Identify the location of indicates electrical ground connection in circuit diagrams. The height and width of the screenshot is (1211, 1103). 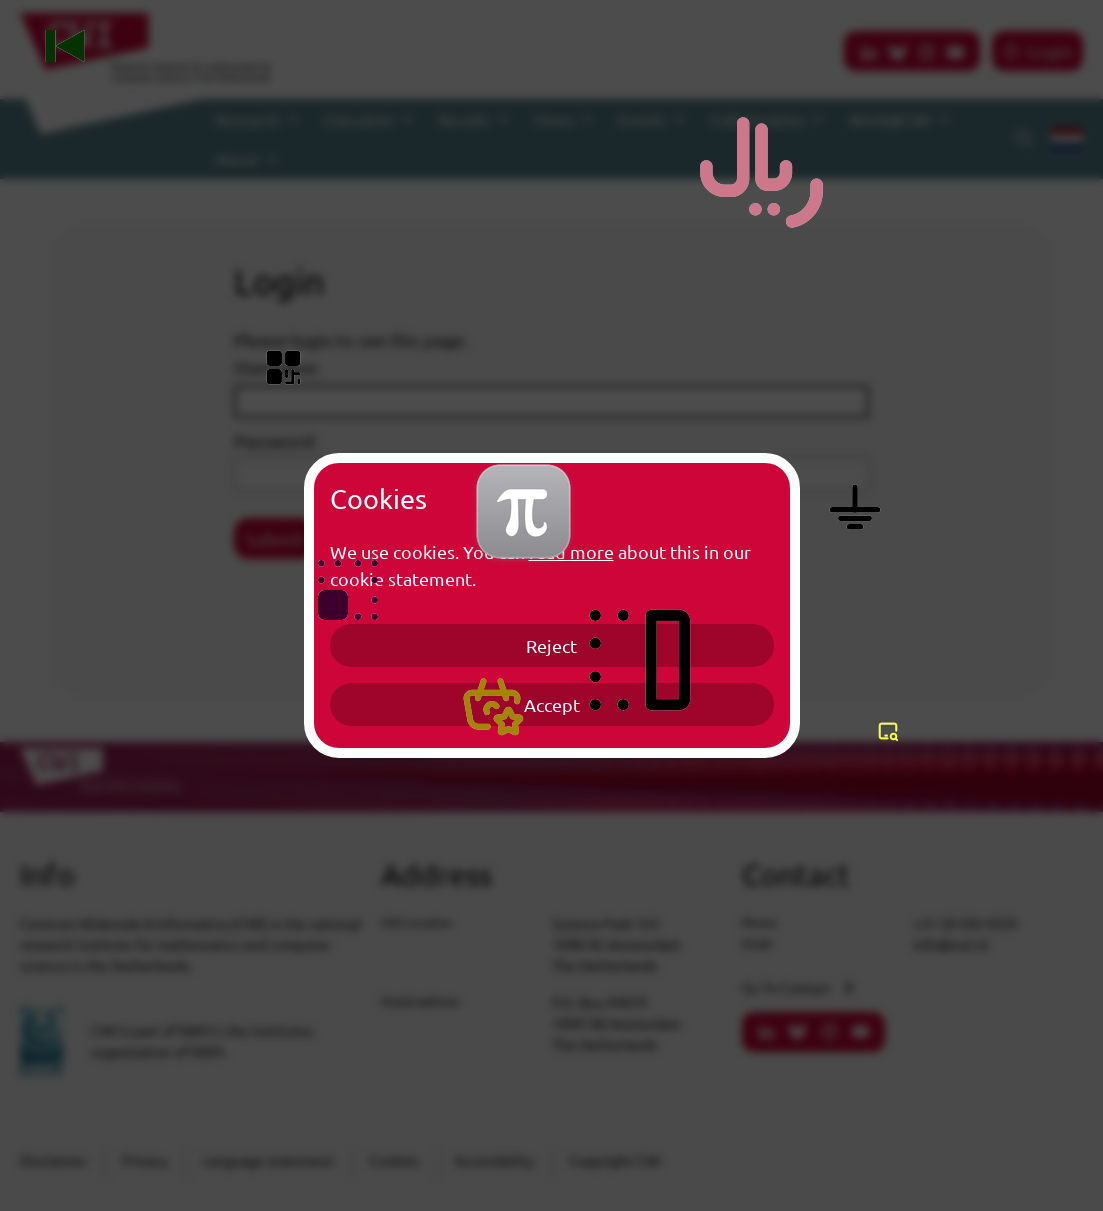
(855, 507).